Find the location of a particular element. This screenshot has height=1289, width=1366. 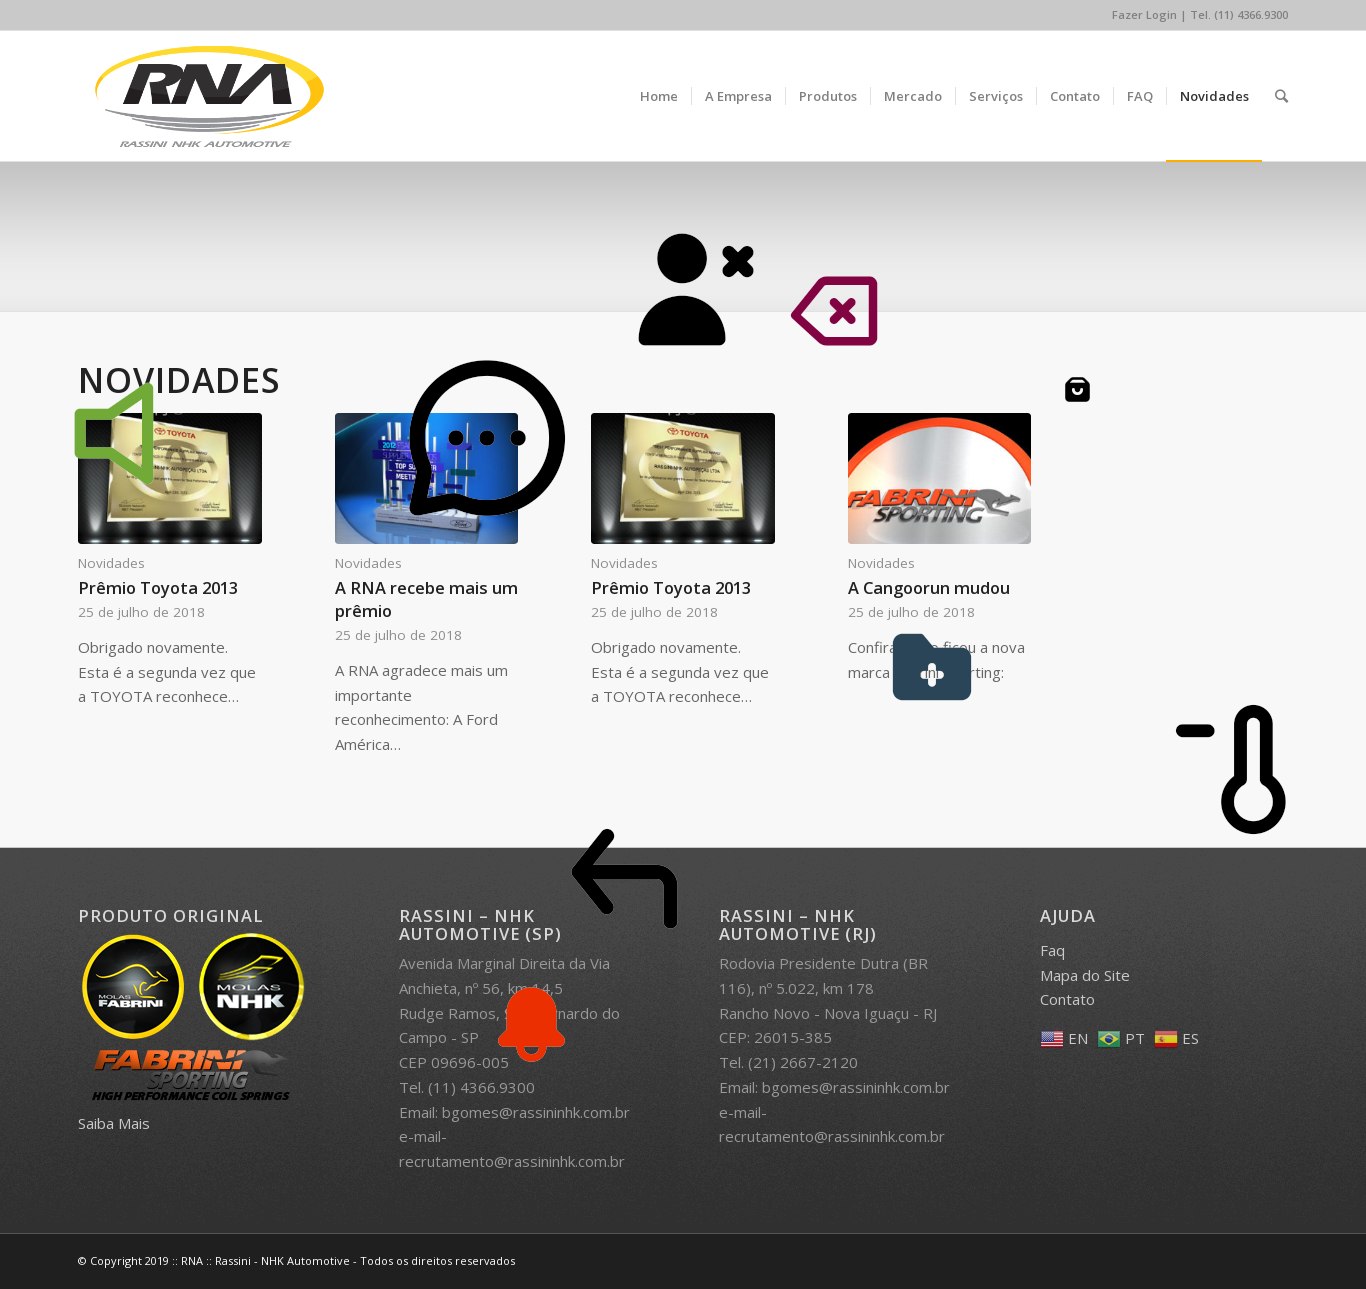

remove a contact or user is located at coordinates (694, 289).